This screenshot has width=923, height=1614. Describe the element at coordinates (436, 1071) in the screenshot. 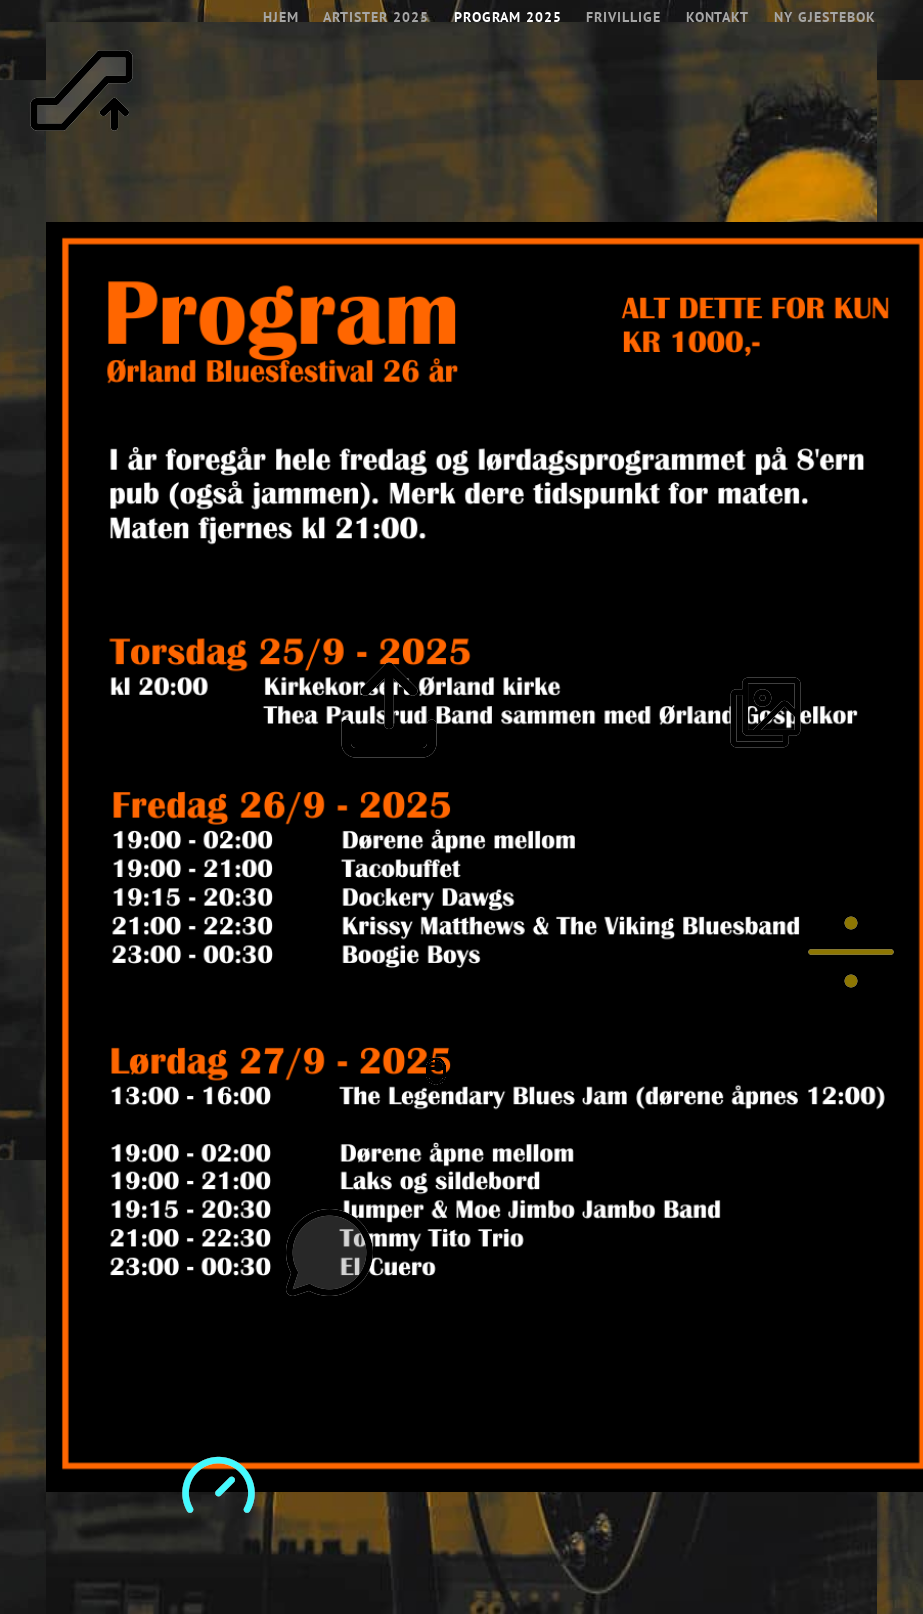

I see `mouse input device settings` at that location.